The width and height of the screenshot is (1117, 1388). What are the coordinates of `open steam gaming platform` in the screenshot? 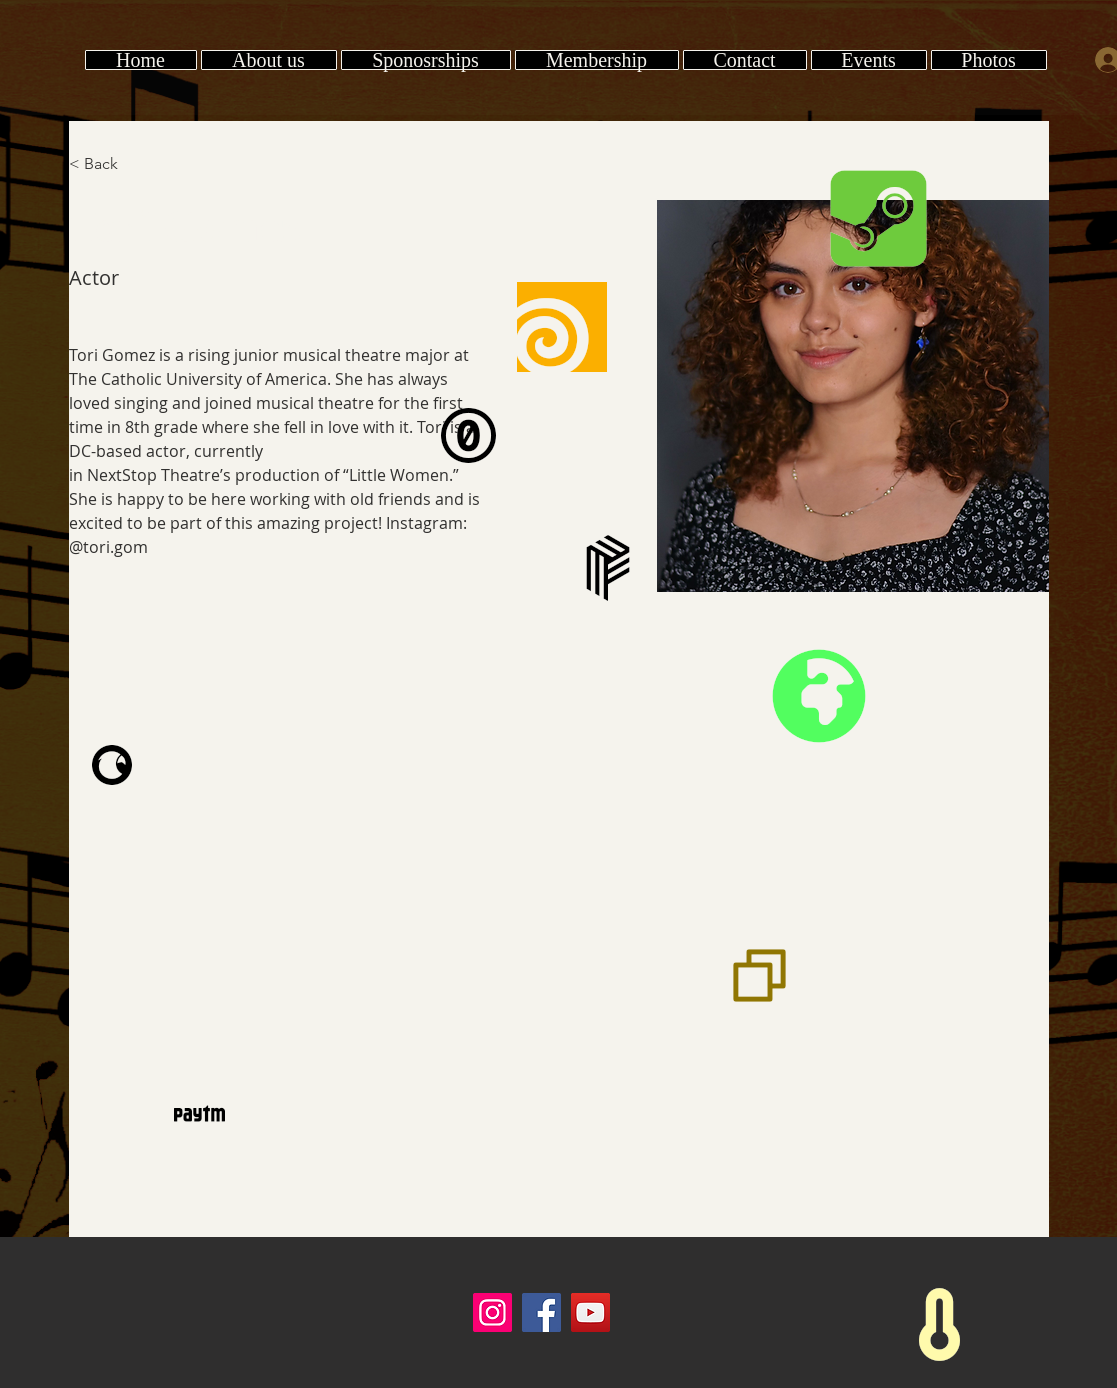 It's located at (878, 218).